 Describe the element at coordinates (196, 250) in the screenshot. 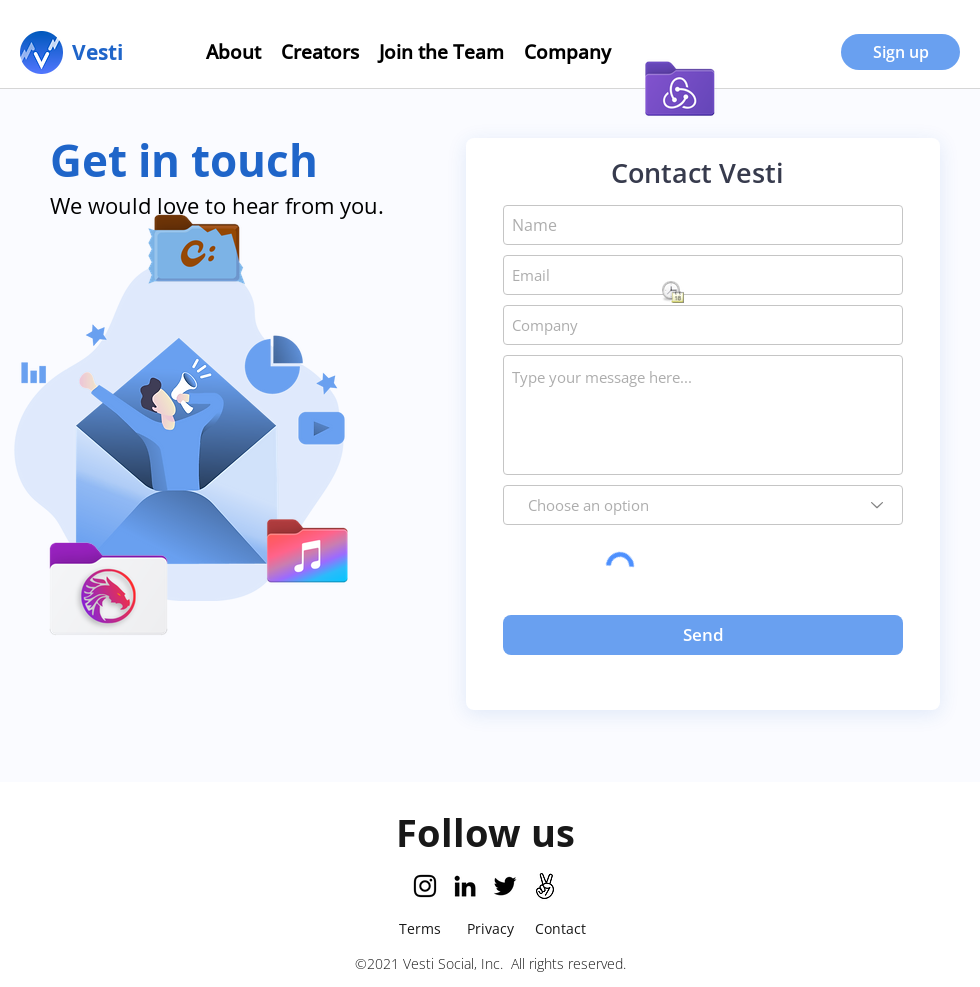

I see `folder containing chocolatey package manager files` at that location.